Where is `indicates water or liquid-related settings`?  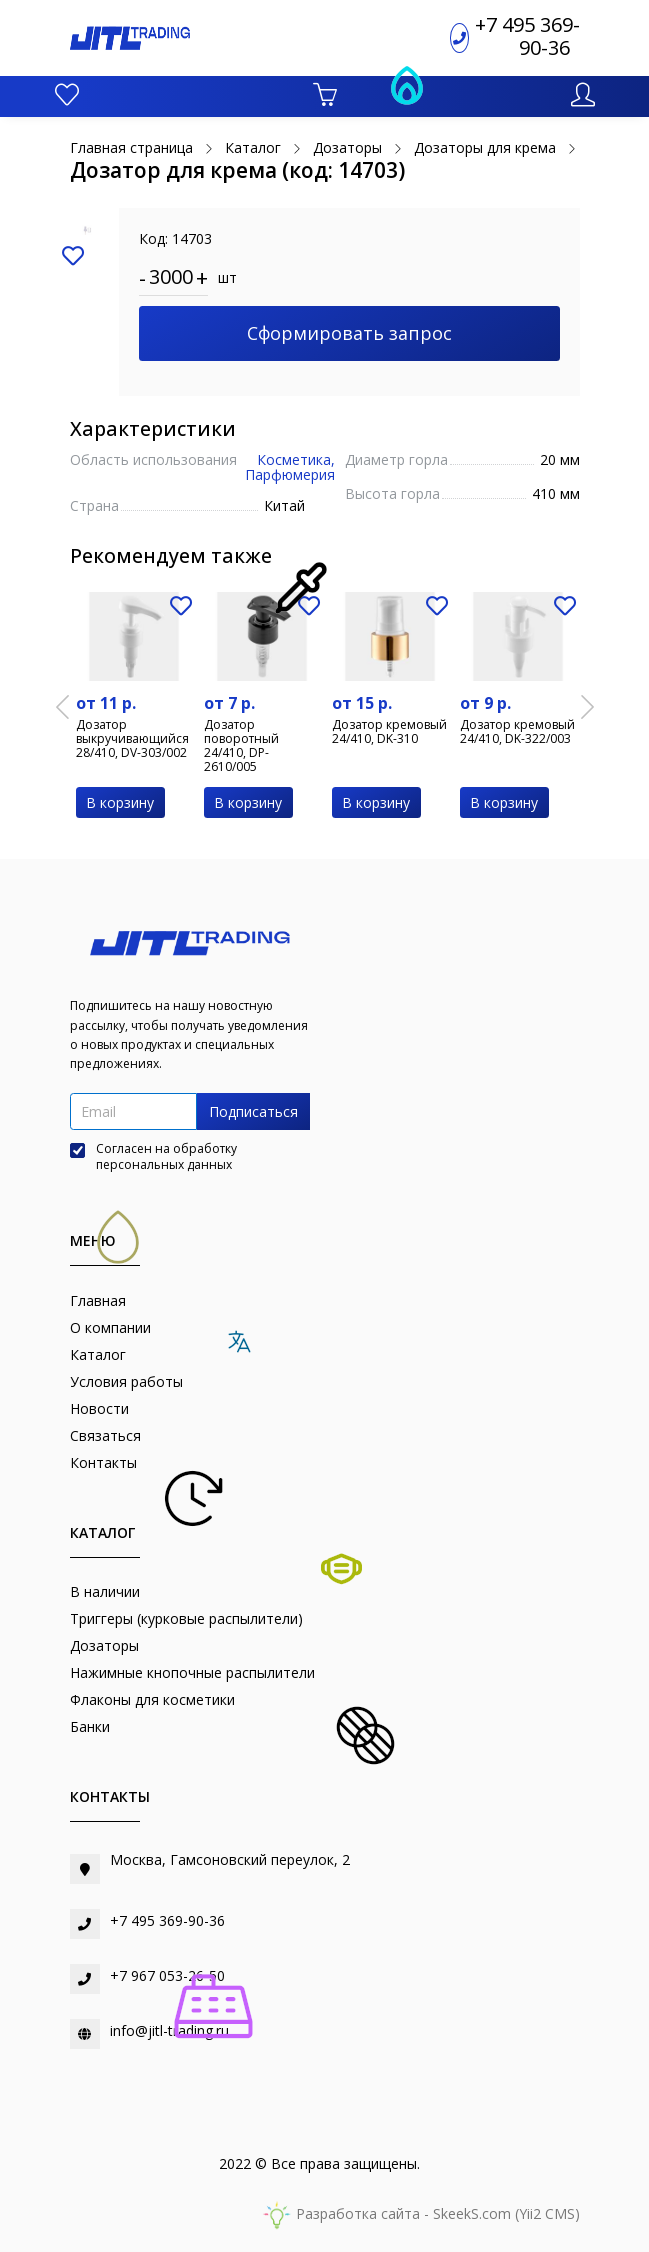
indicates water or liquid-related settings is located at coordinates (118, 1239).